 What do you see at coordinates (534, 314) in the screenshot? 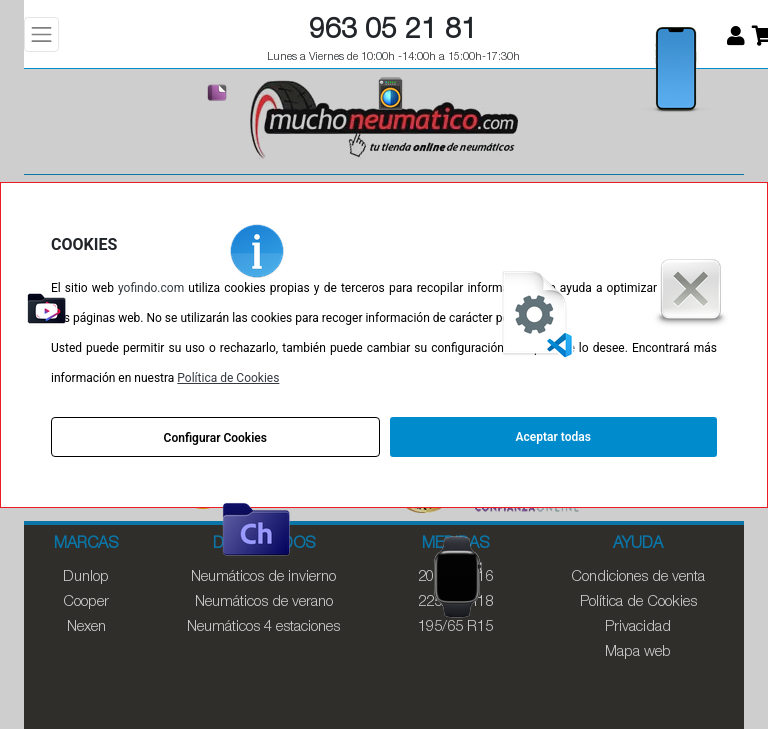
I see `open configuration settings` at bounding box center [534, 314].